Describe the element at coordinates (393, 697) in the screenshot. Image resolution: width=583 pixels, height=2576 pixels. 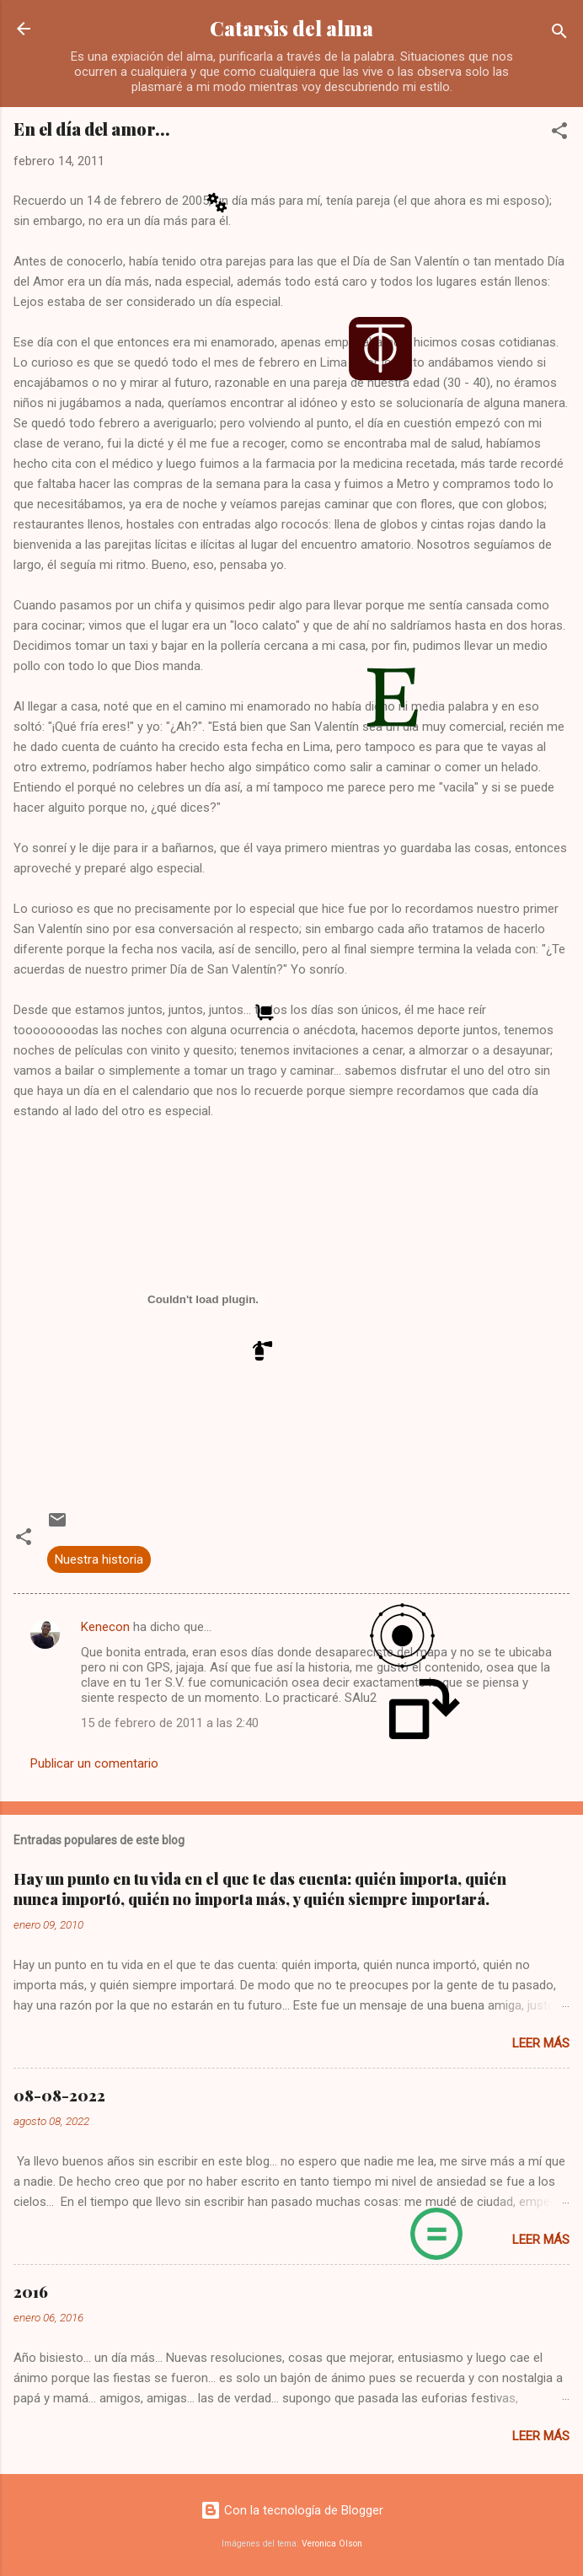
I see `open the Etsy app or website` at that location.